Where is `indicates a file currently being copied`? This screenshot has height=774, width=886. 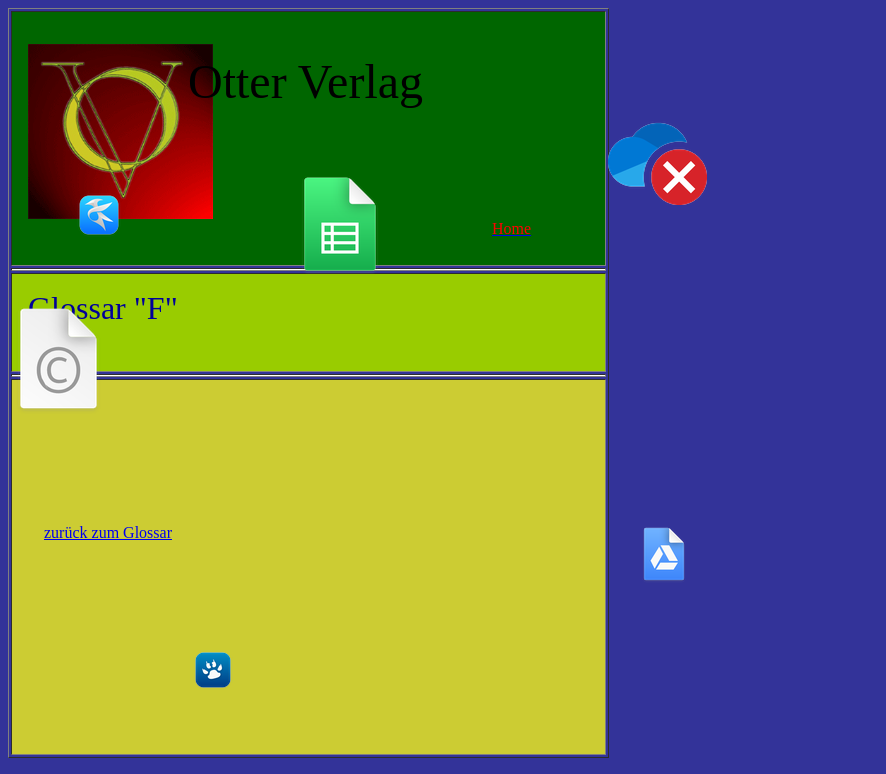
indicates a file currently being copied is located at coordinates (58, 360).